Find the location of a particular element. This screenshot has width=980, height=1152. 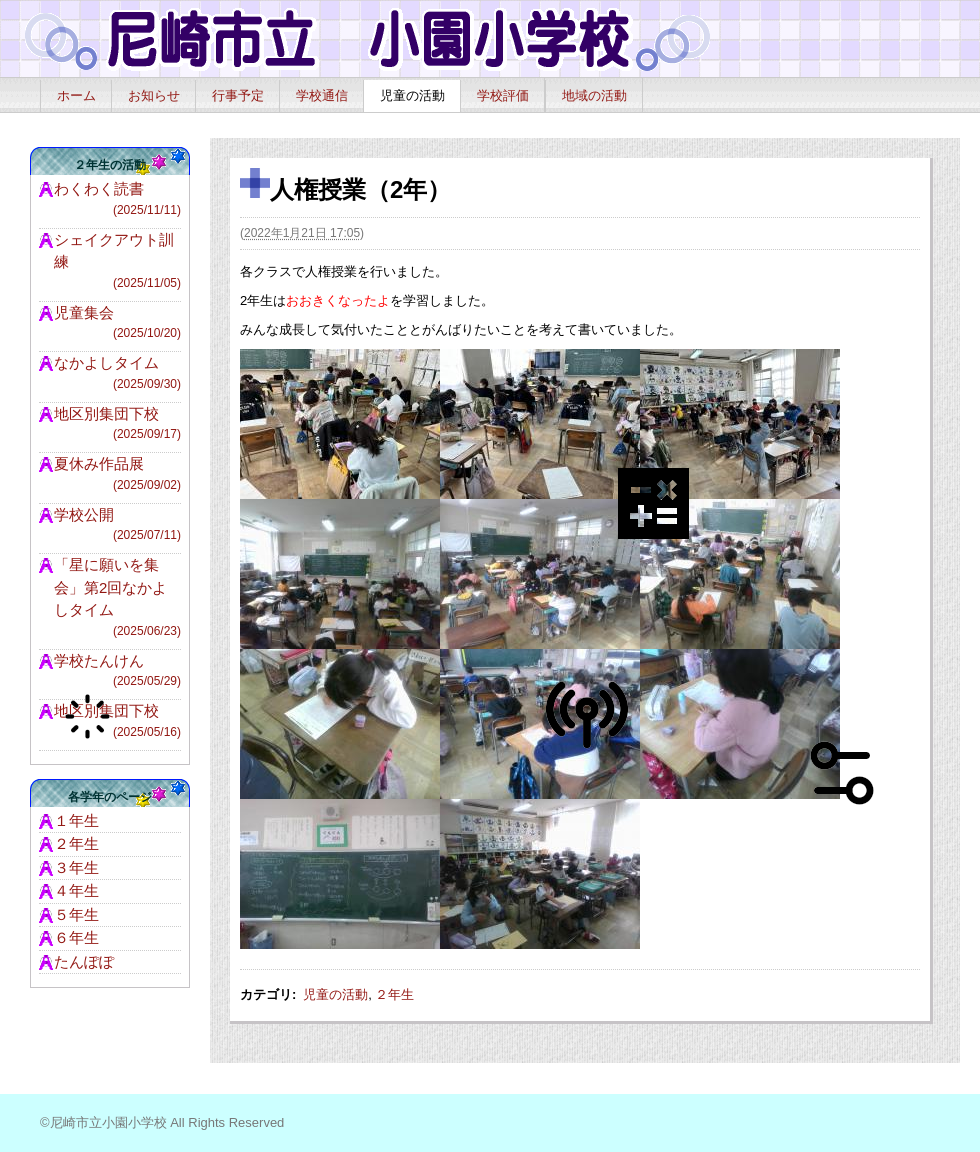

loading content in progress is located at coordinates (87, 716).